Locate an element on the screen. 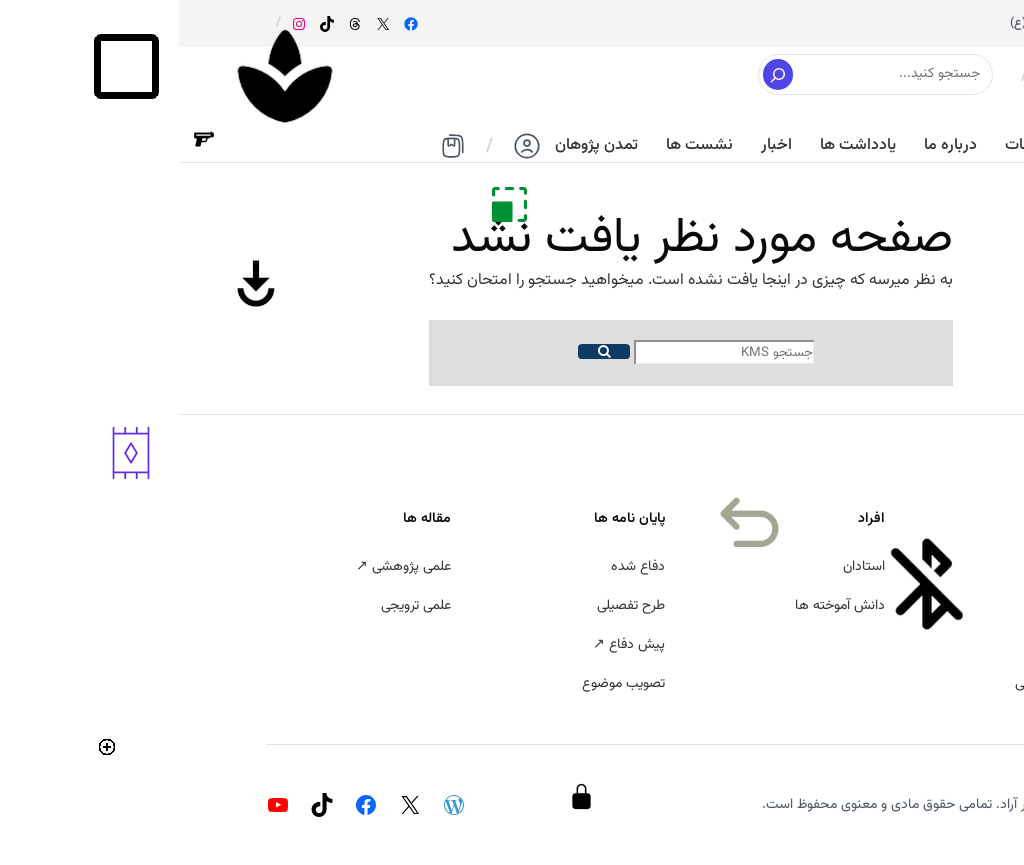 This screenshot has width=1024, height=865. browse or select rugs in a home decor app is located at coordinates (131, 453).